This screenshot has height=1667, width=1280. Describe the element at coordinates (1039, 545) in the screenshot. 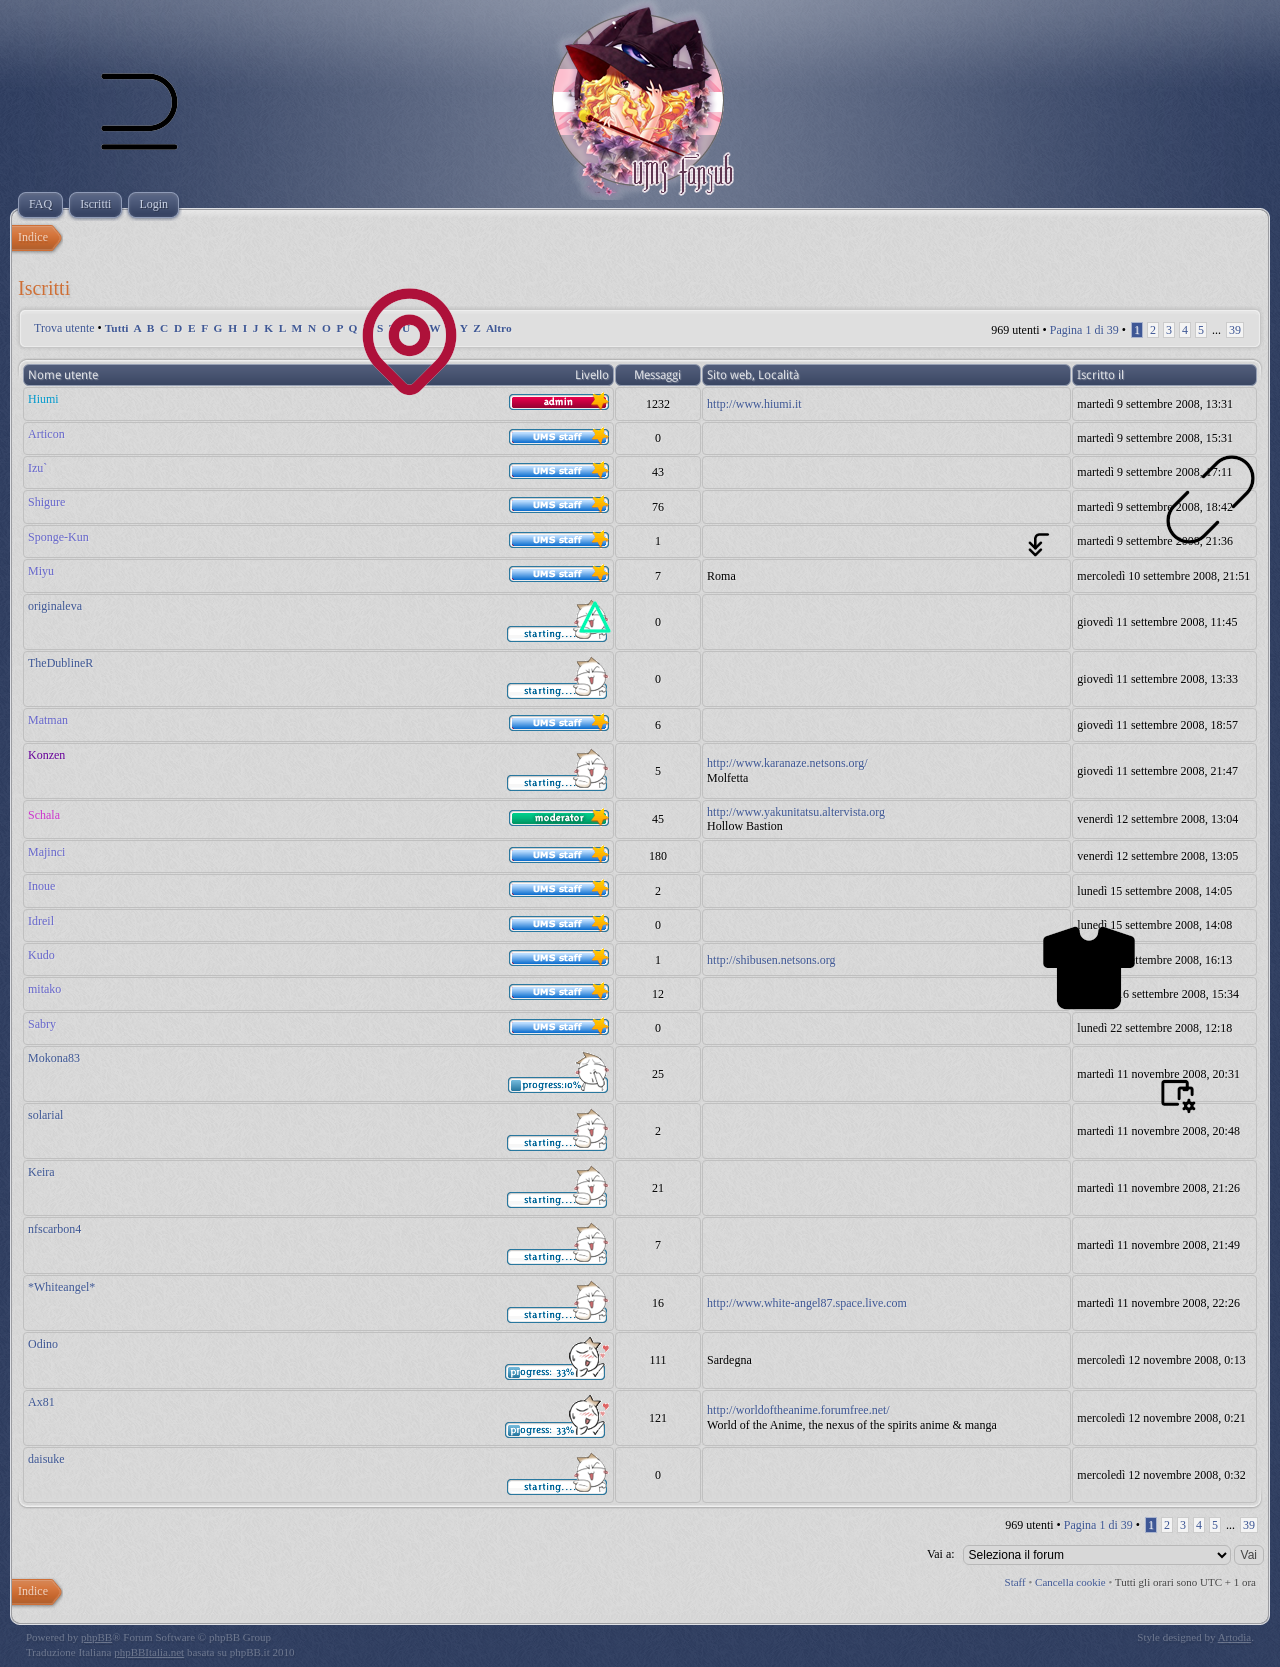

I see `go back and scroll down` at that location.